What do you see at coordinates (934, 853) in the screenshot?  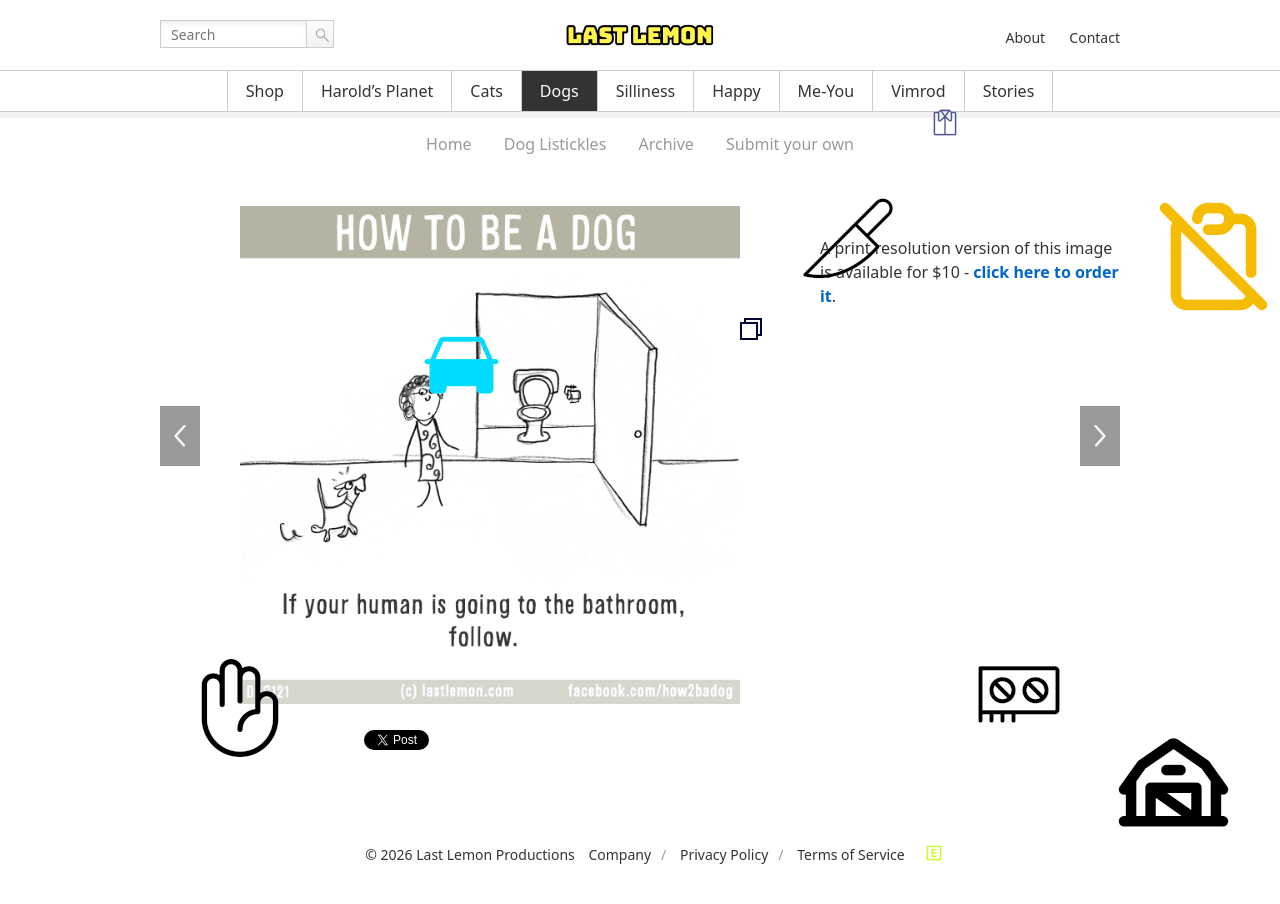 I see `indicates explicit content warning` at bounding box center [934, 853].